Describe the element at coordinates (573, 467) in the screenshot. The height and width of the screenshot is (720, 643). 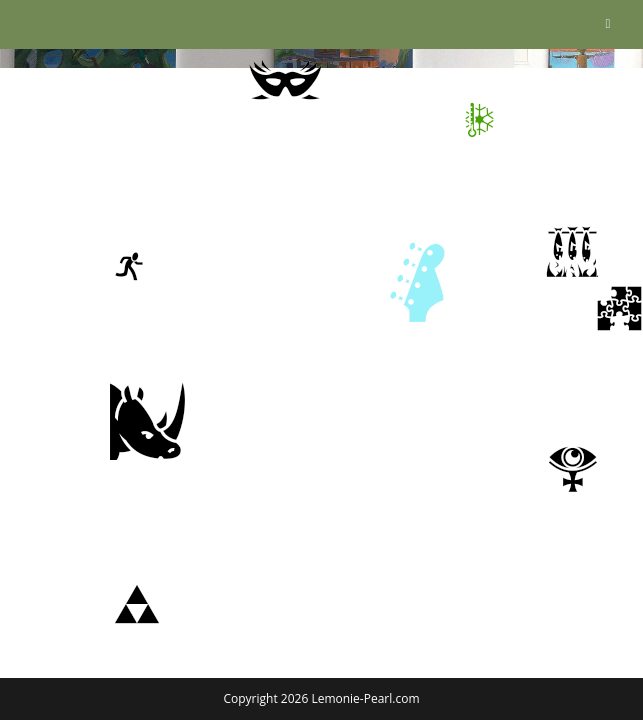
I see `view templar or crusader faction details` at that location.